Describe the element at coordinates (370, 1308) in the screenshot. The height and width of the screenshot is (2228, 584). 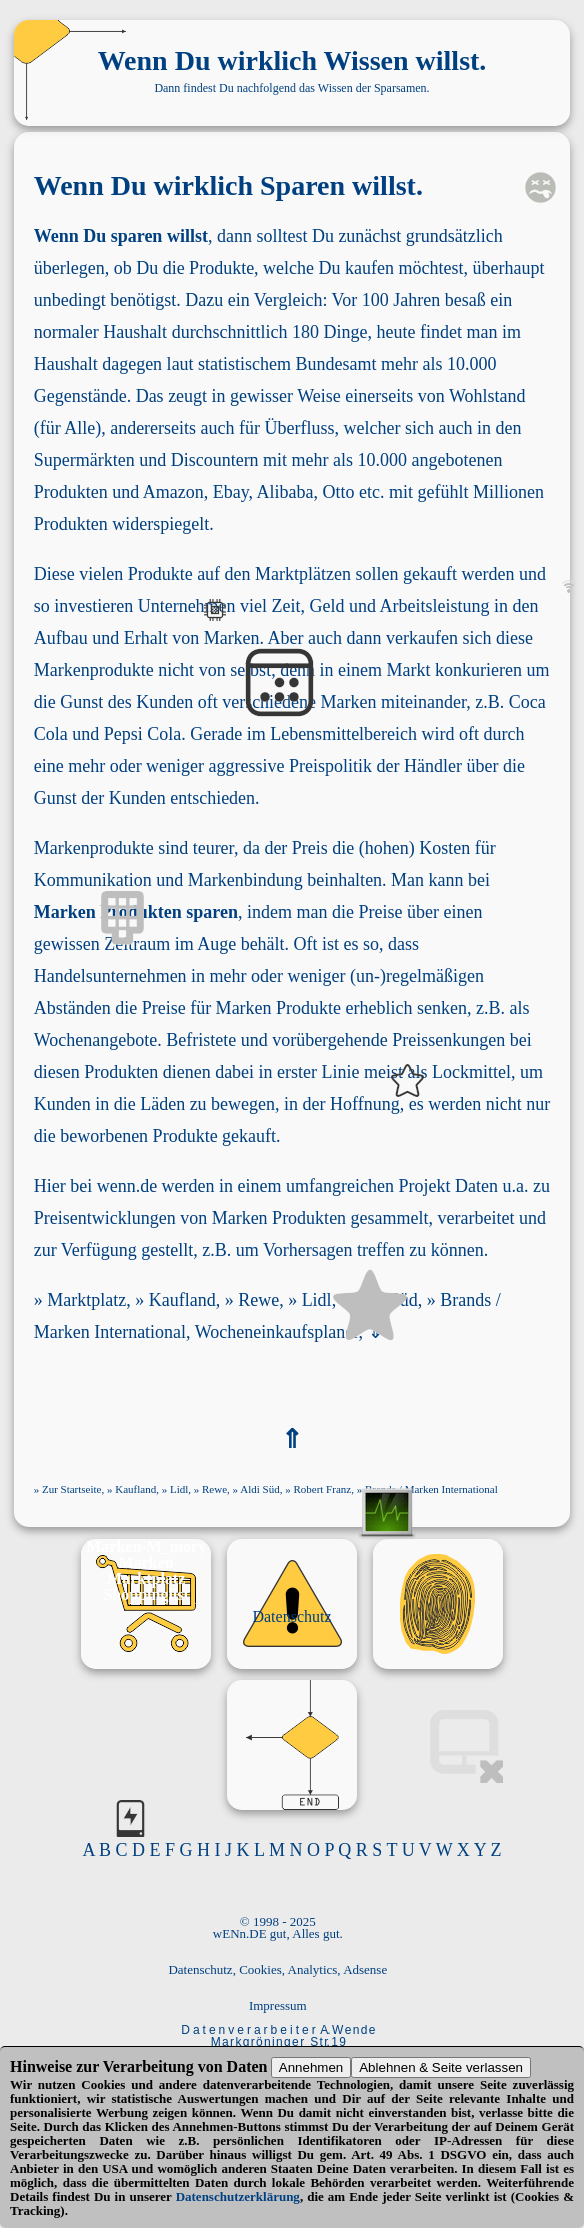
I see `indicates a favorited or starred item` at that location.